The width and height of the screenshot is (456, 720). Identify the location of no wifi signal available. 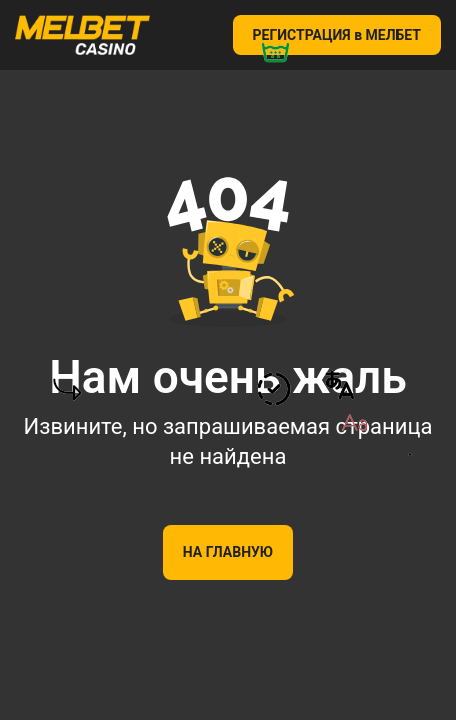
(410, 446).